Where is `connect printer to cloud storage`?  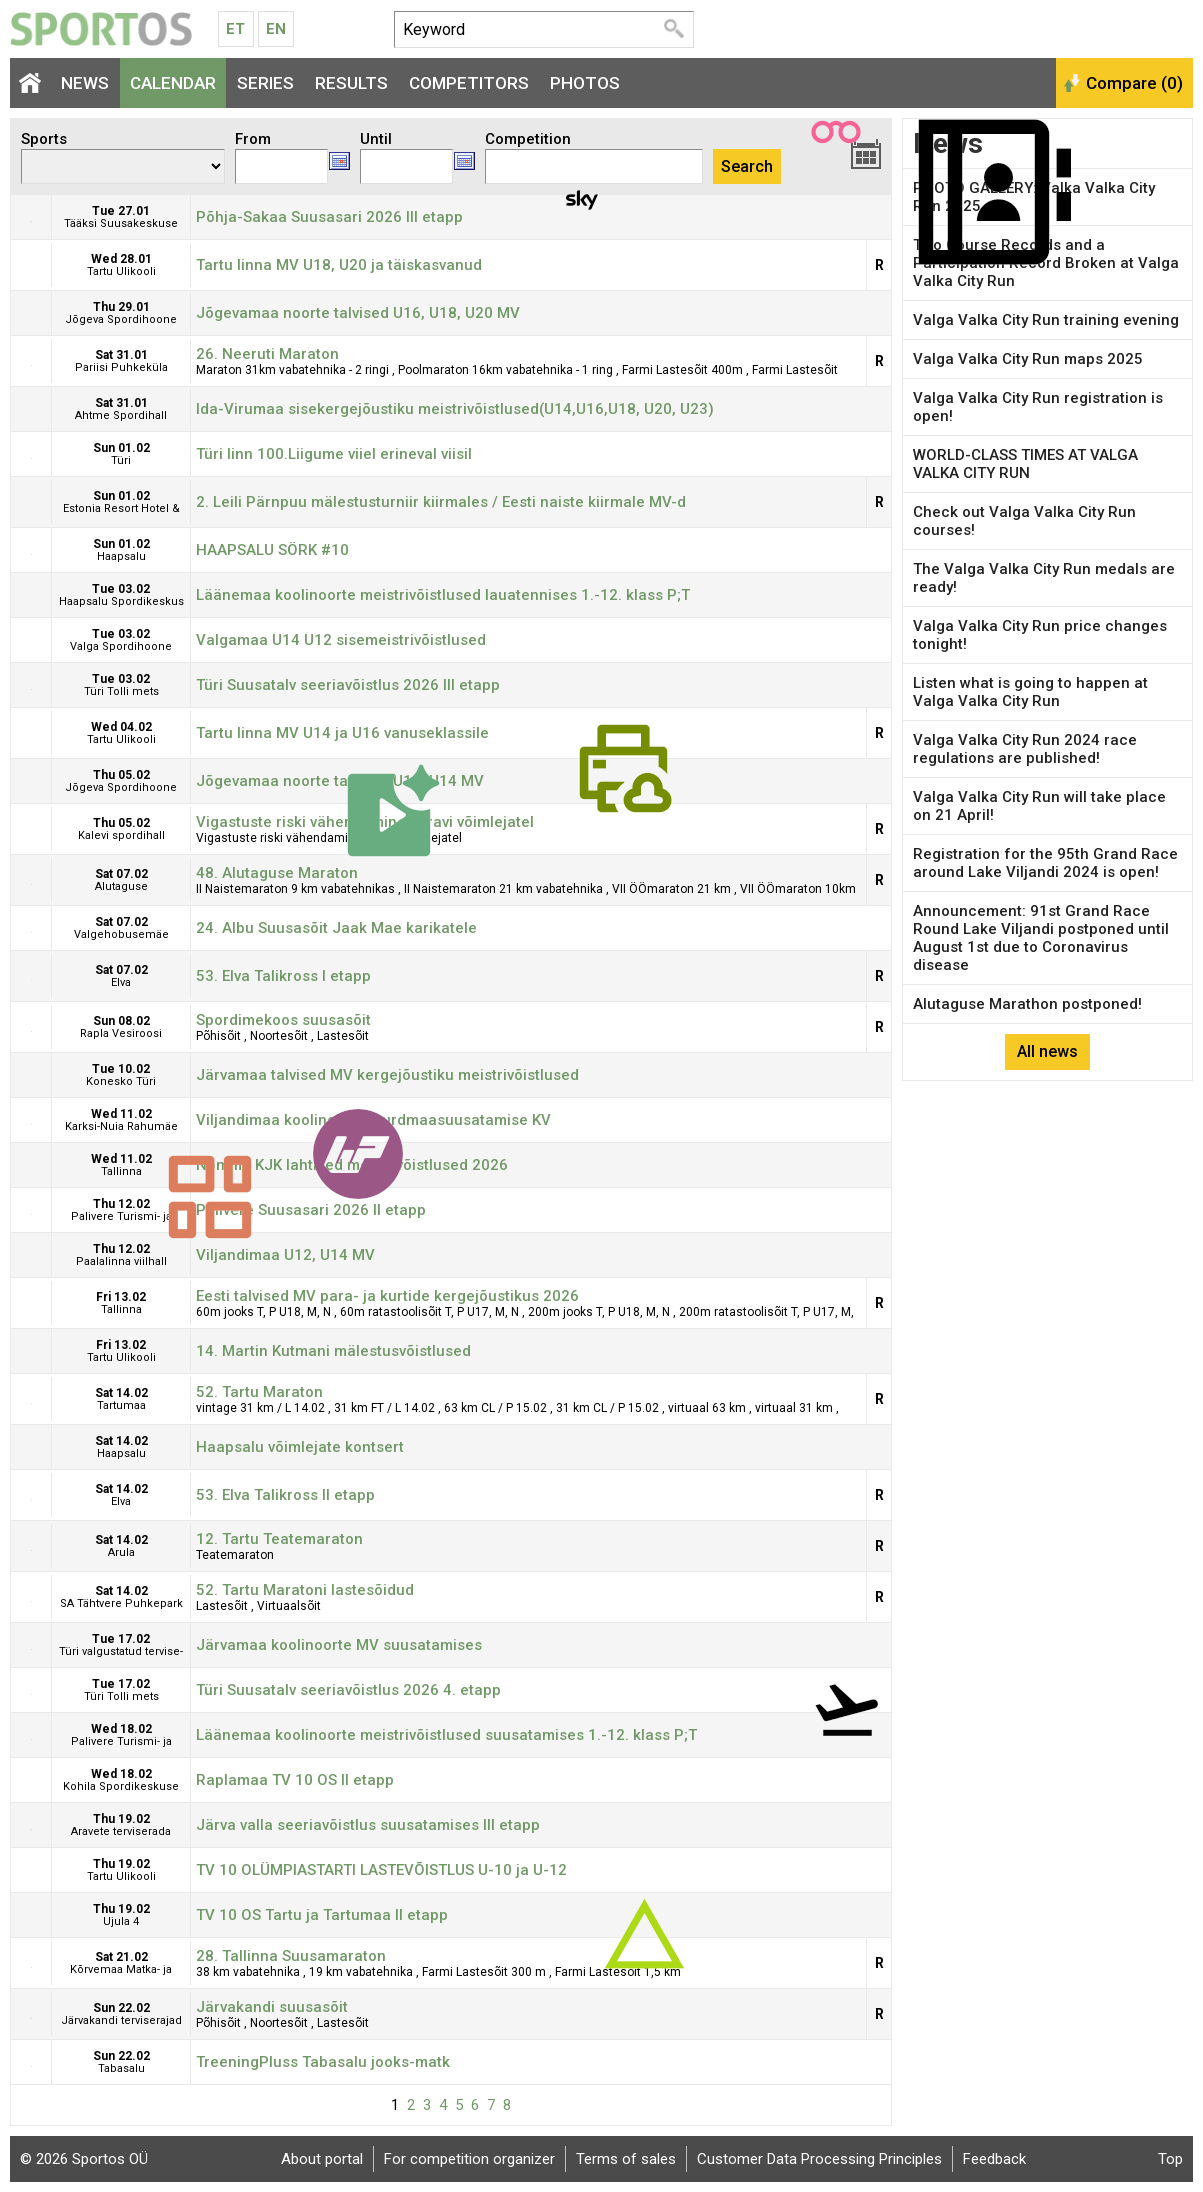 connect printer to cloud storage is located at coordinates (623, 768).